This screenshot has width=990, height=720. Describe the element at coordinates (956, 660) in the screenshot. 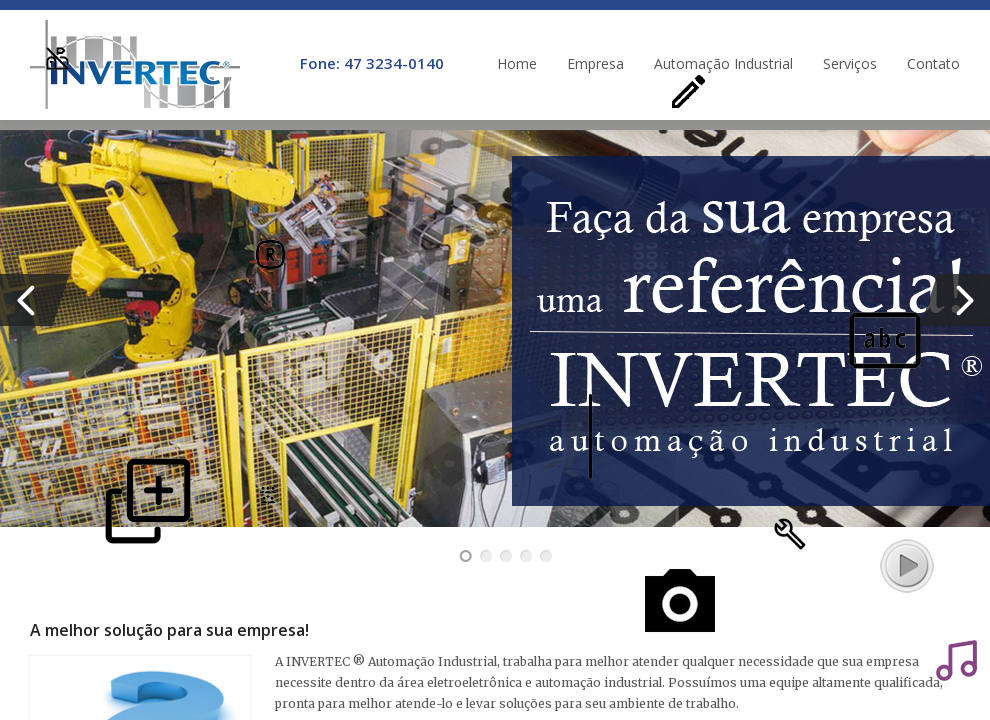

I see `access music library or player` at that location.